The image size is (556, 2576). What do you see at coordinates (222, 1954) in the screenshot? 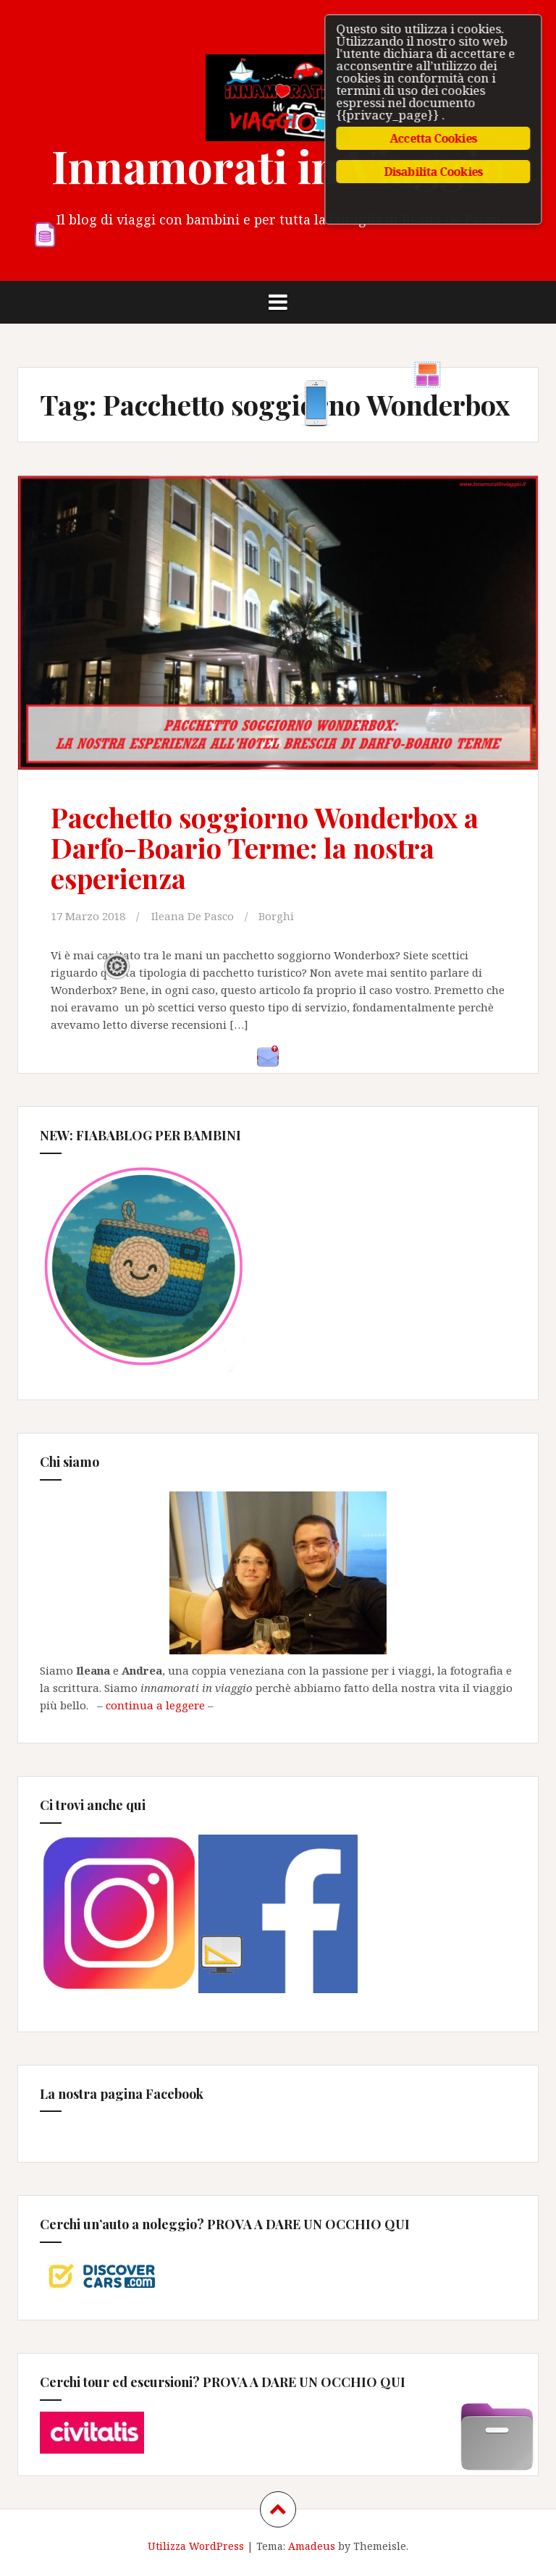
I see `access display settings` at bounding box center [222, 1954].